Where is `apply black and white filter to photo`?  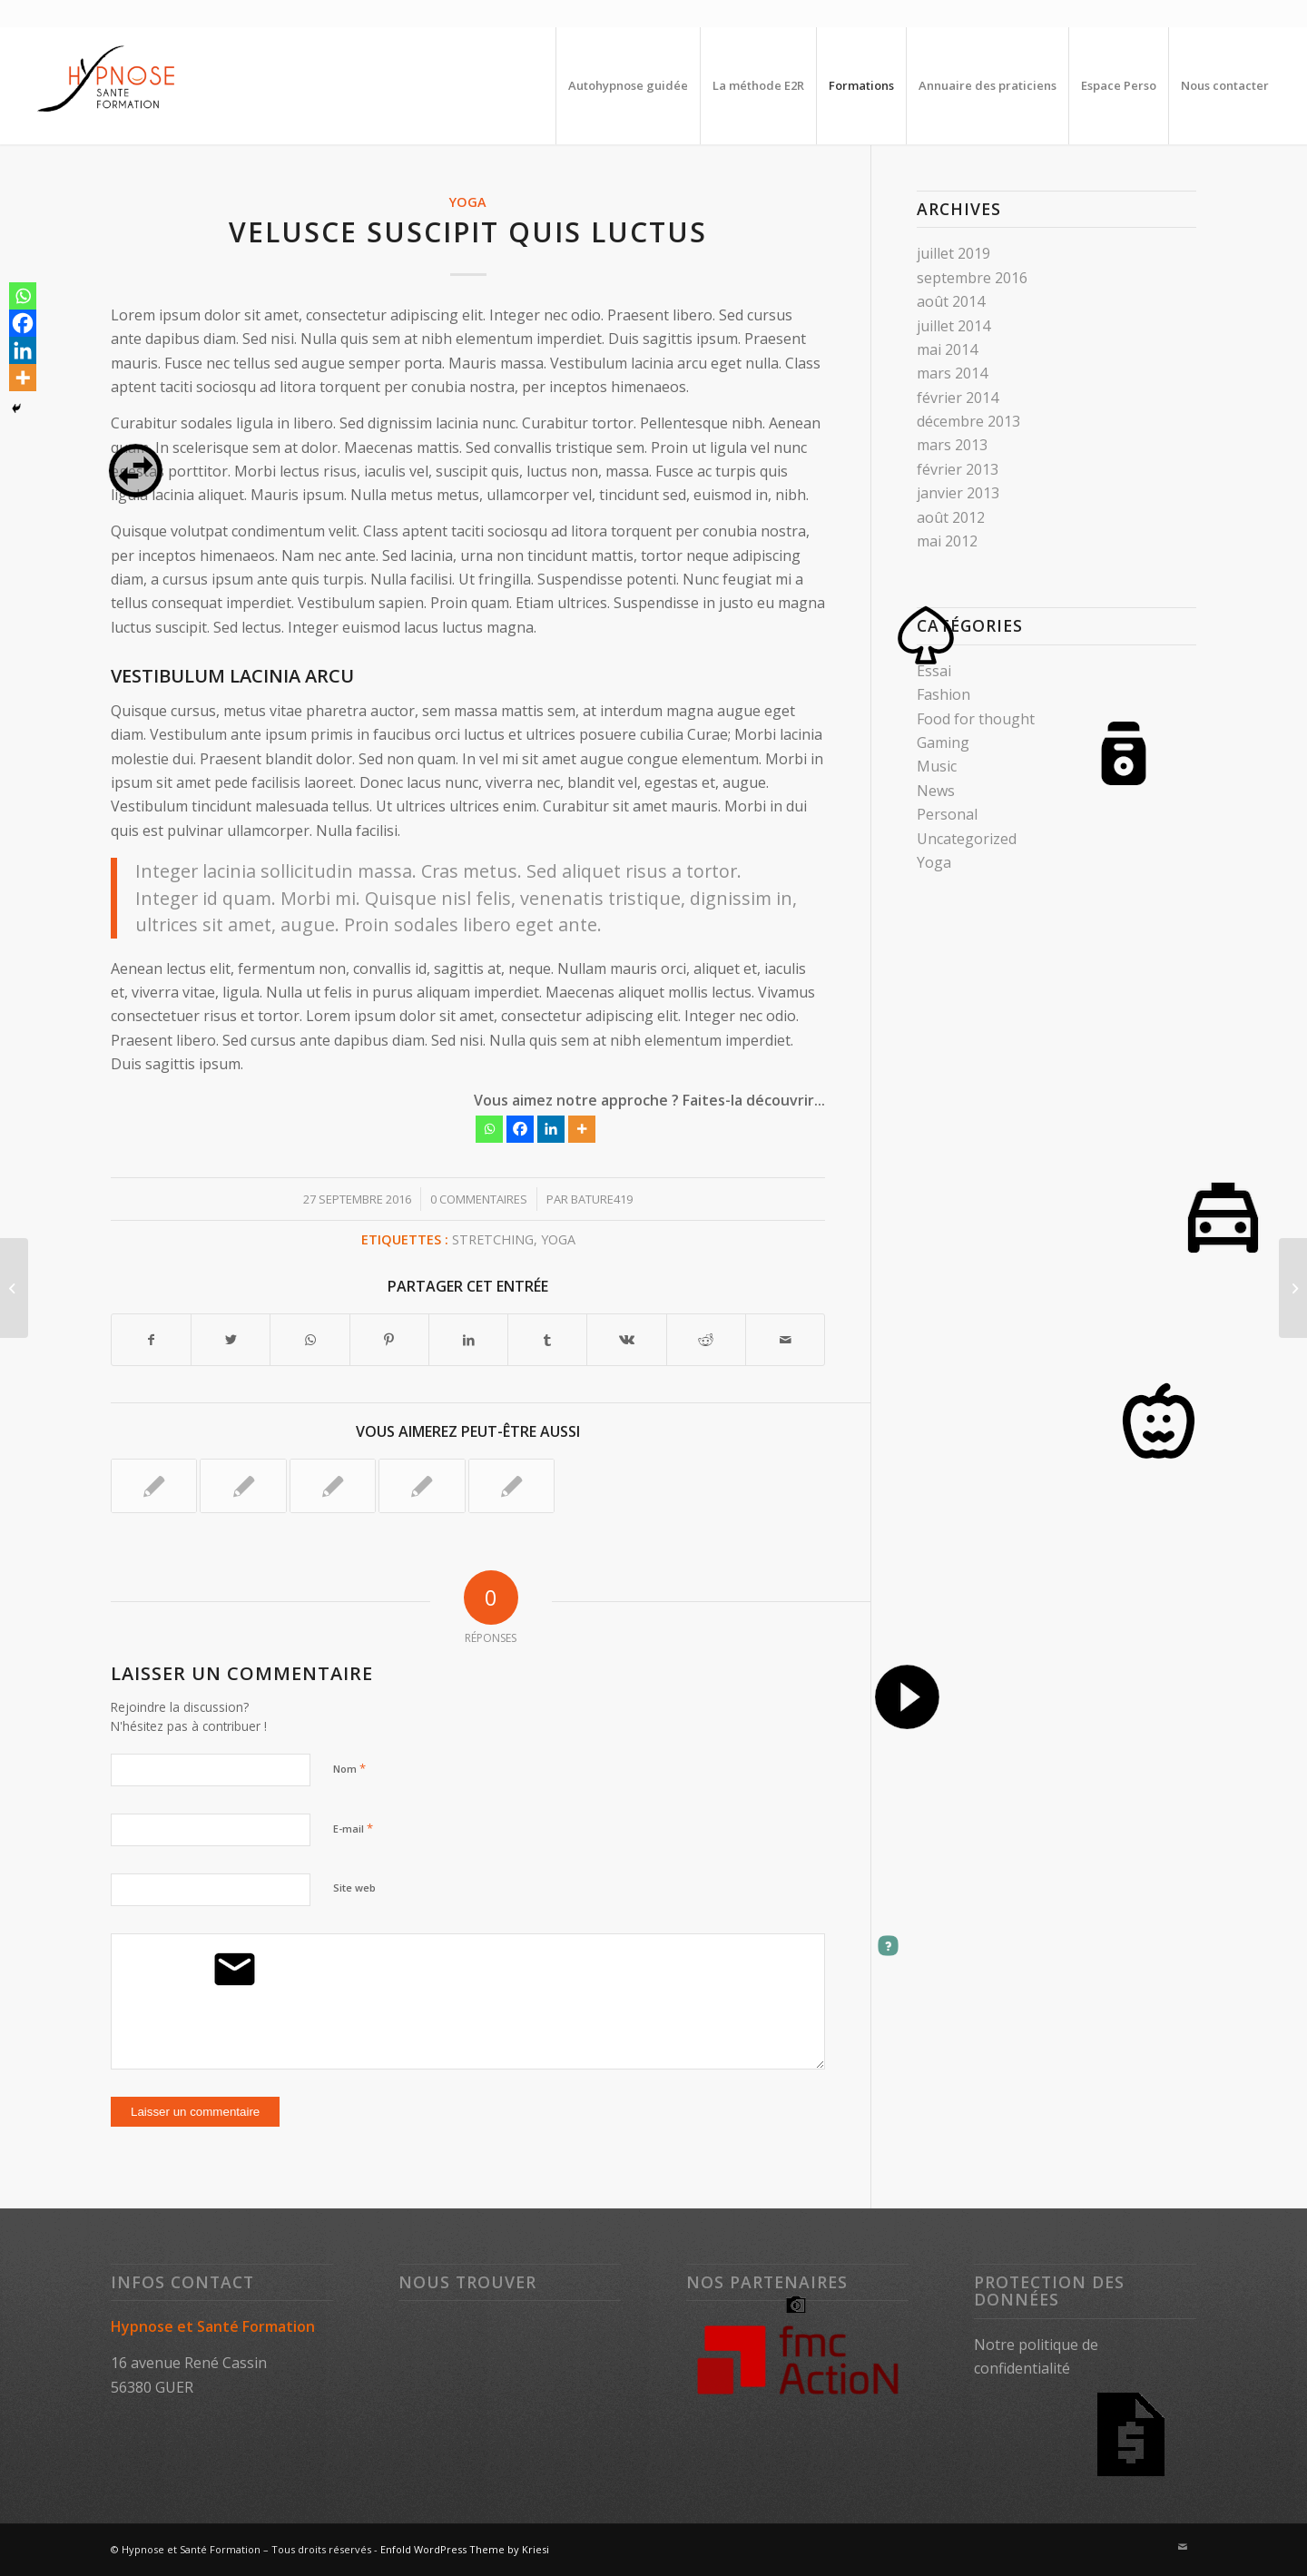 apply black and white filter to photo is located at coordinates (796, 2305).